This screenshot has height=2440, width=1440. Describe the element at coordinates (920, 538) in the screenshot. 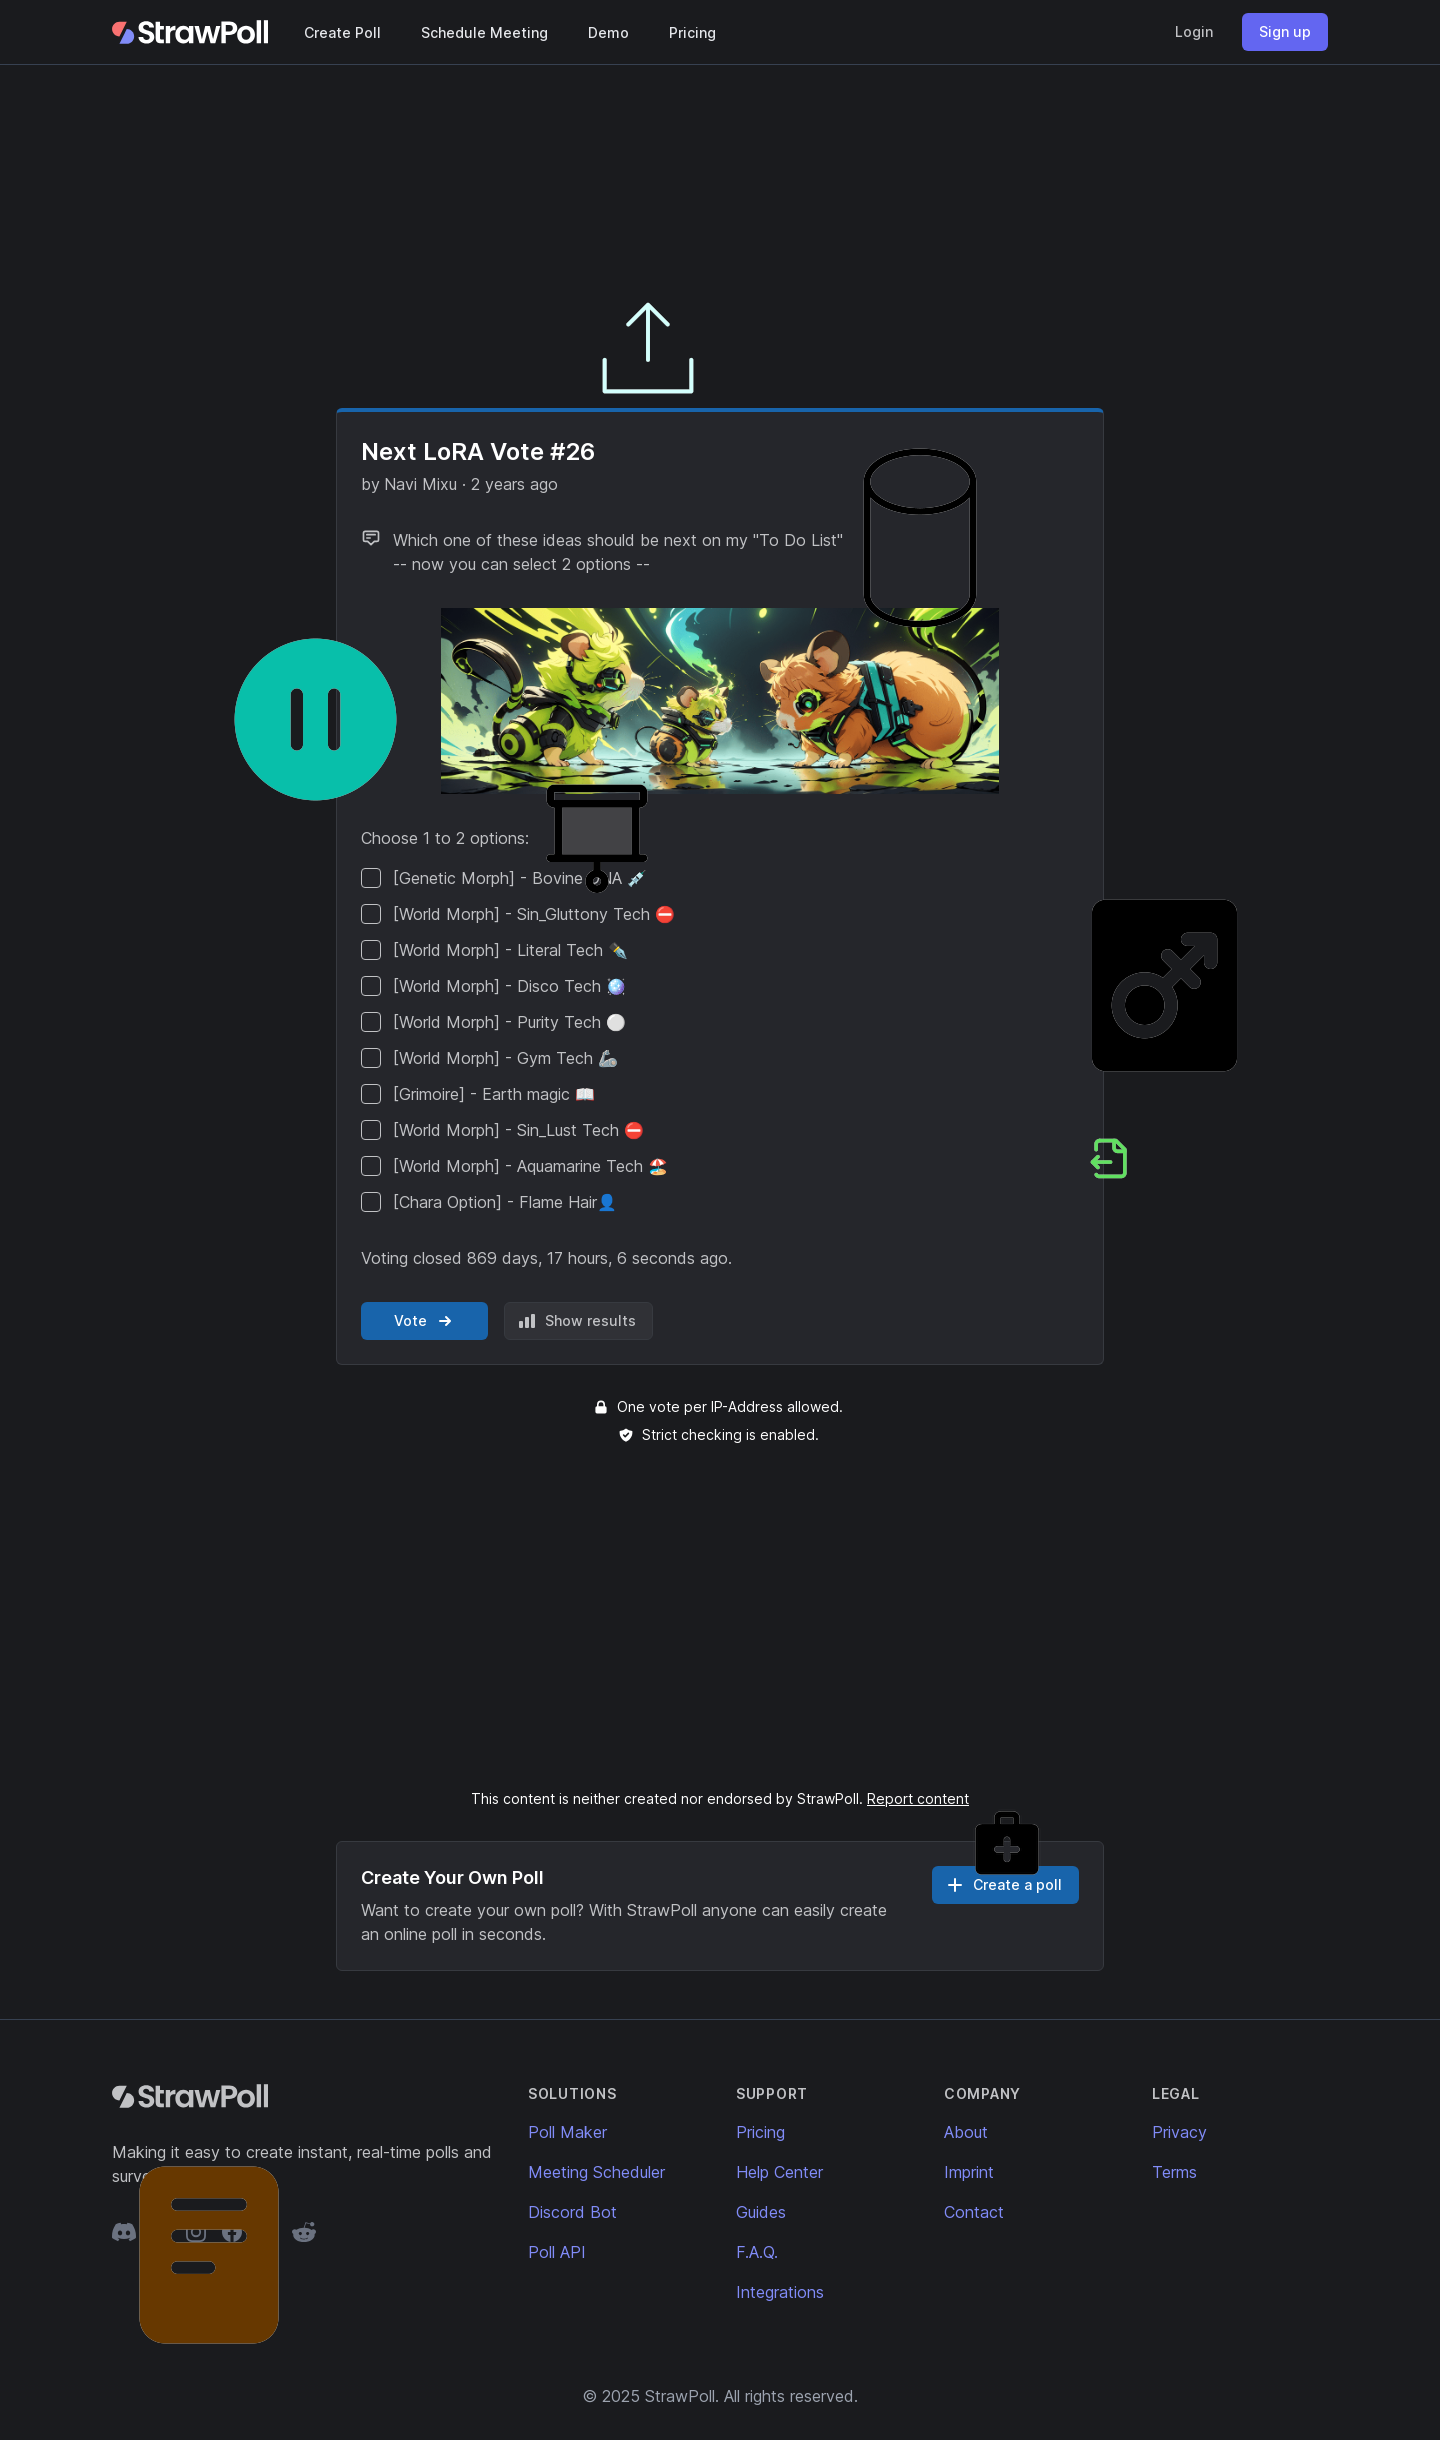

I see `represents a database or data storage` at that location.